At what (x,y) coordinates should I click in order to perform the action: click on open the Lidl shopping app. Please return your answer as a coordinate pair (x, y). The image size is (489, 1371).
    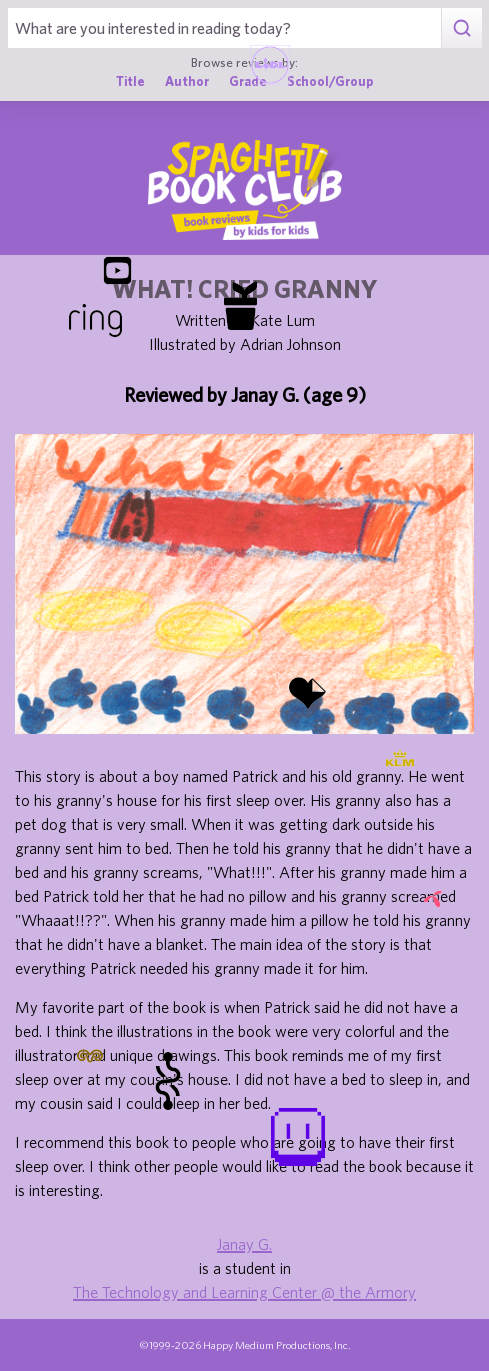
    Looking at the image, I should click on (270, 65).